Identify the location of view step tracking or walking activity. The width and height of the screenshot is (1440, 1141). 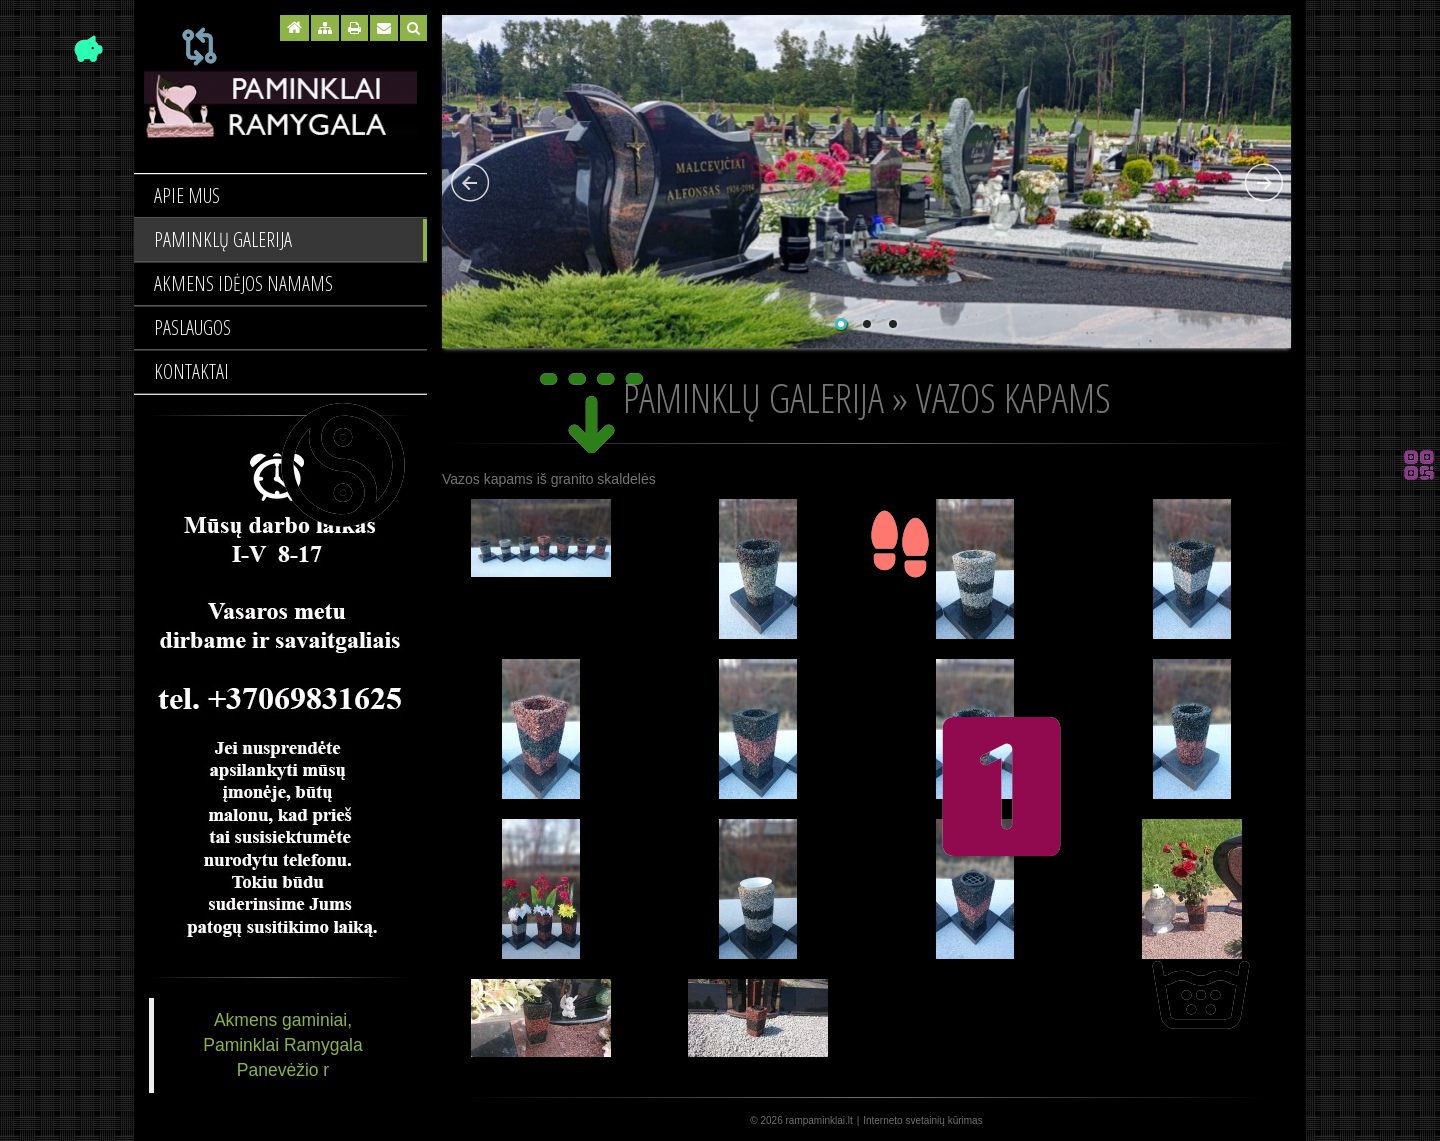
(900, 544).